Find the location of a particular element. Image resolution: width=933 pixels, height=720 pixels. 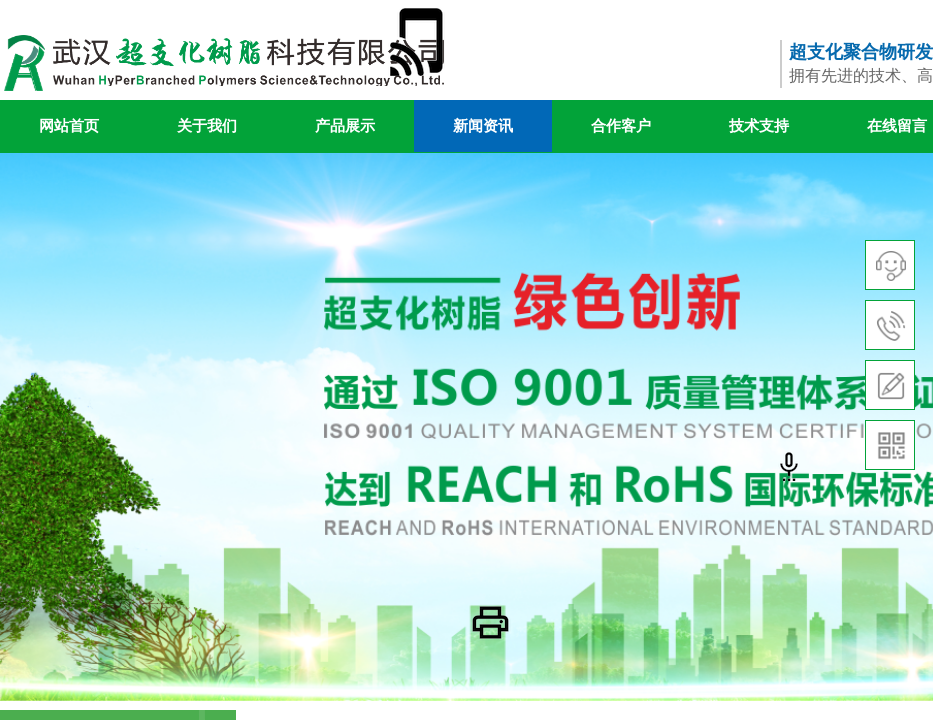

print this document is located at coordinates (490, 622).